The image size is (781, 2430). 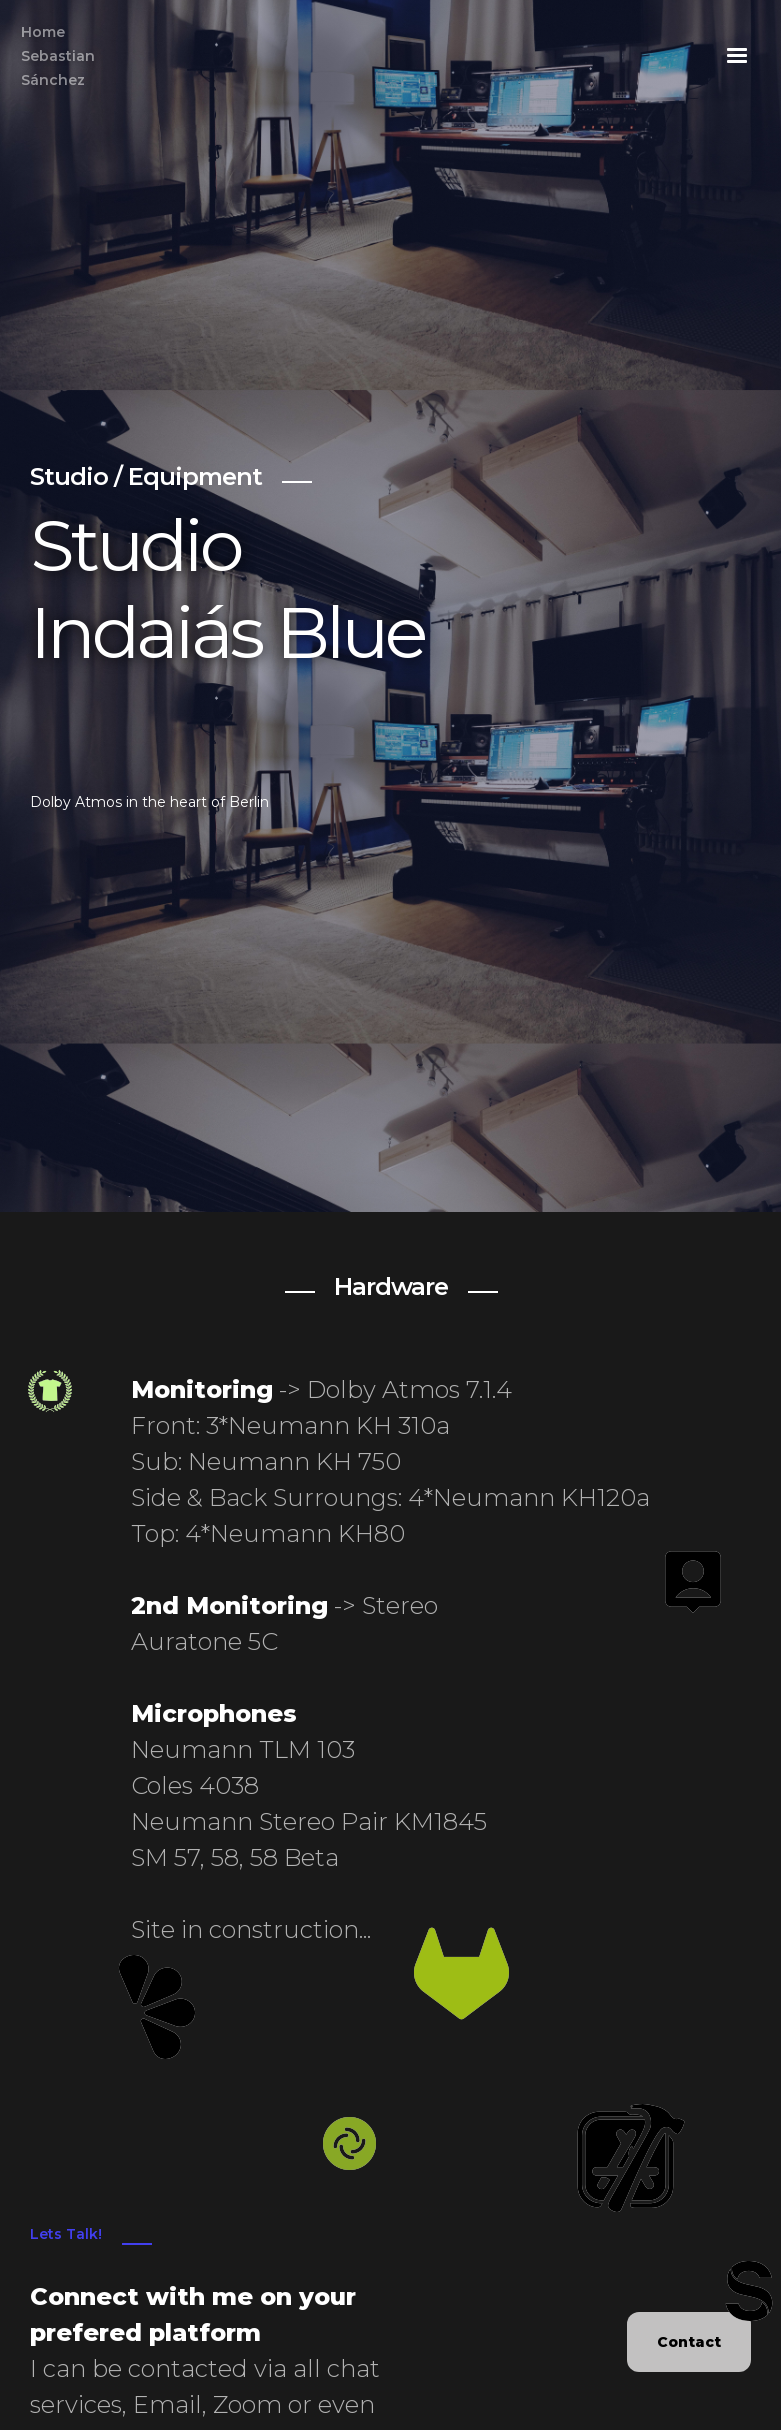 I want to click on view pinned contact or account, so click(x=693, y=1579).